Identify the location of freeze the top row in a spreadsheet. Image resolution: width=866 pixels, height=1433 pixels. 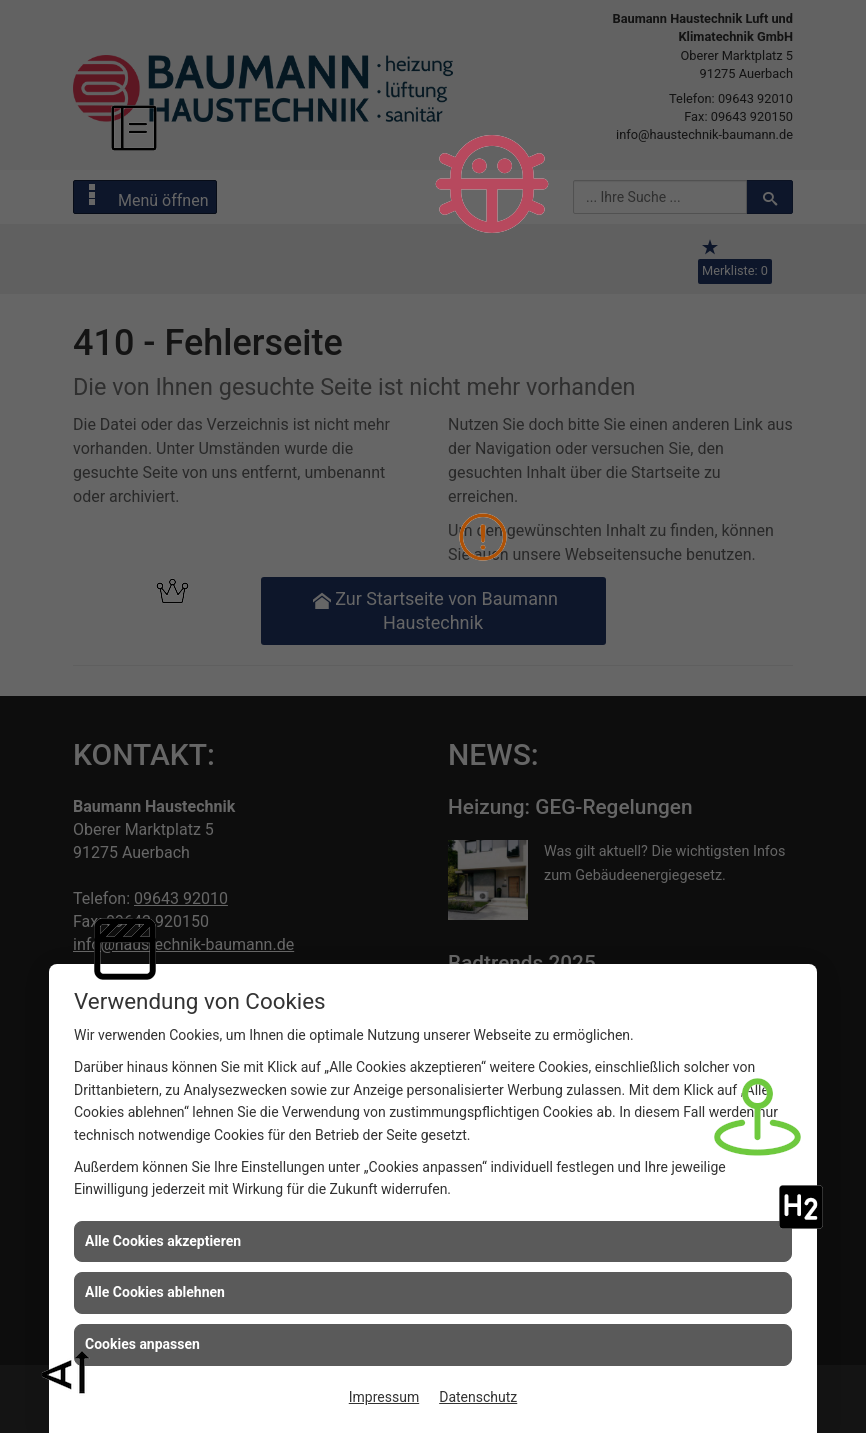
(125, 949).